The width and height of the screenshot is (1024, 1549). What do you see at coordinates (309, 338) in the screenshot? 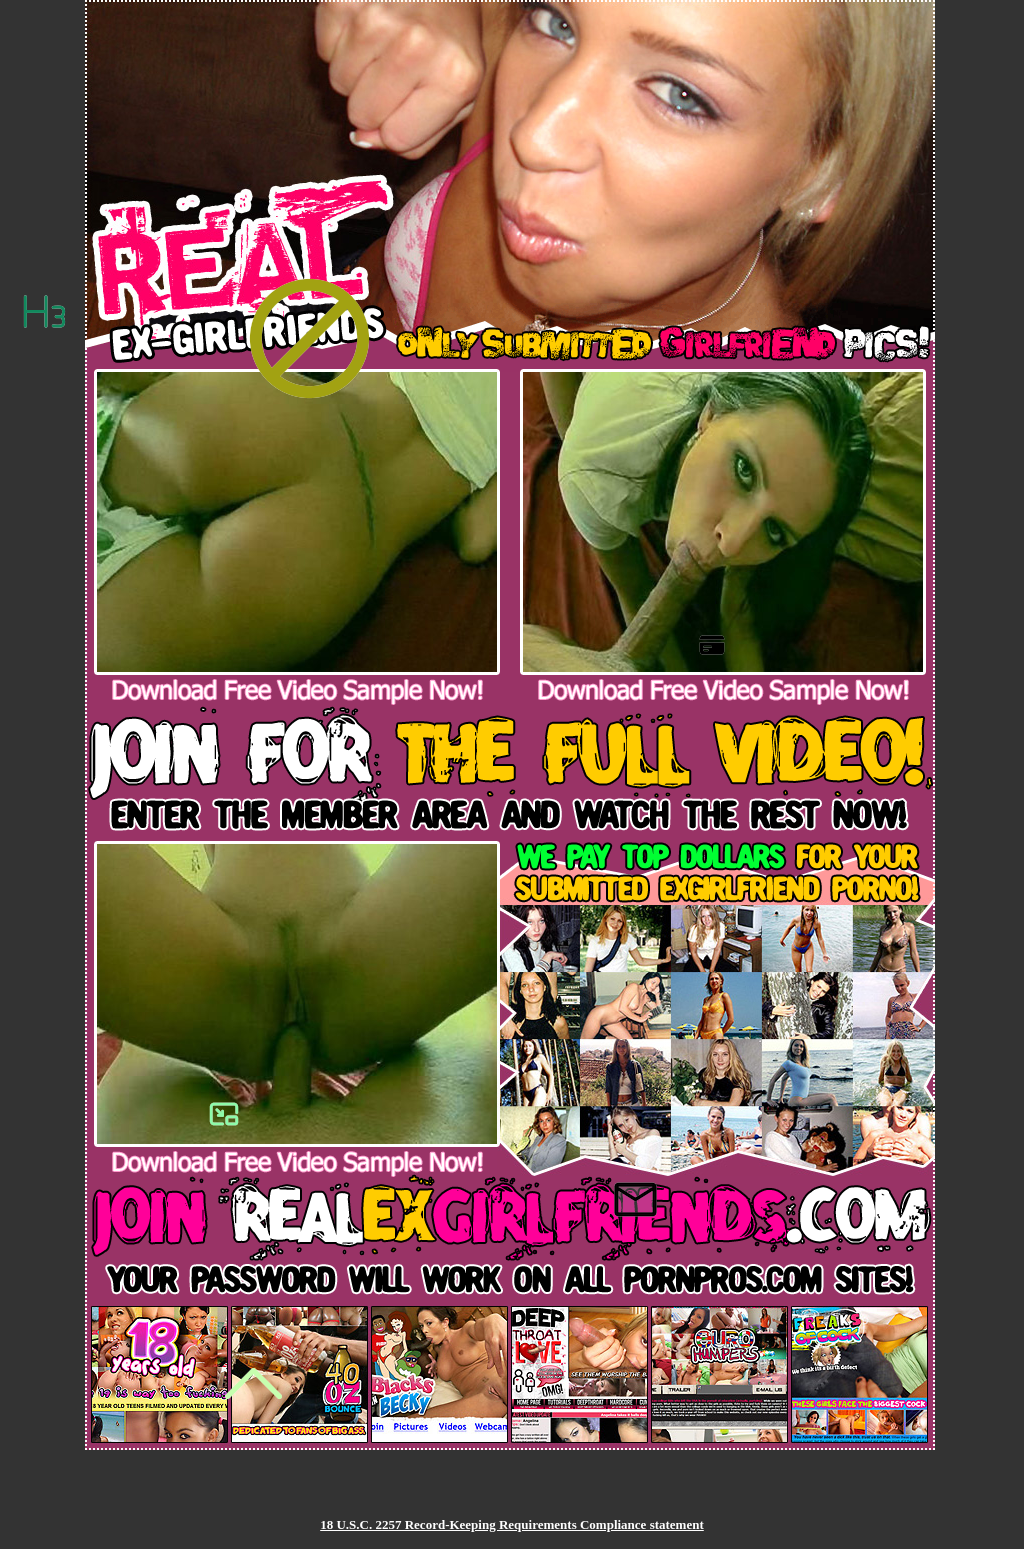
I see `cancel or abort current action` at bounding box center [309, 338].